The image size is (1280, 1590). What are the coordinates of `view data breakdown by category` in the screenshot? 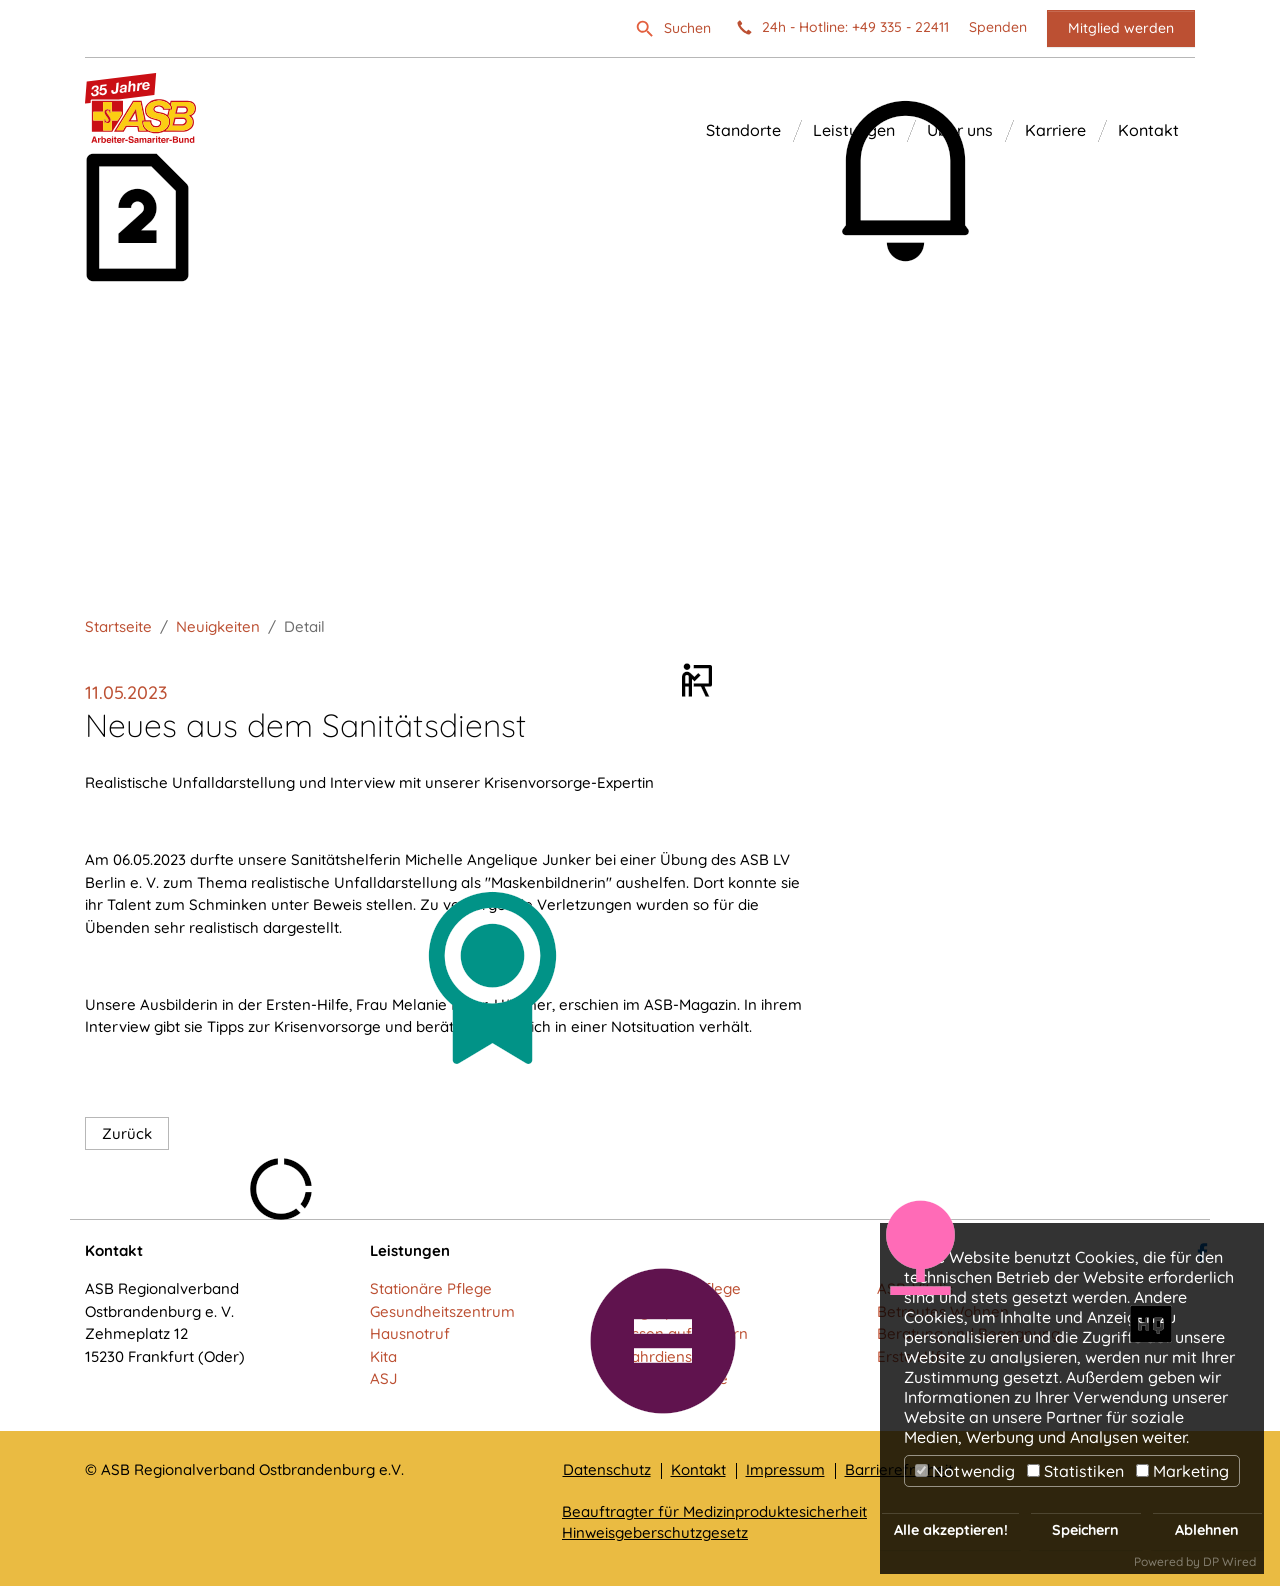 It's located at (281, 1189).